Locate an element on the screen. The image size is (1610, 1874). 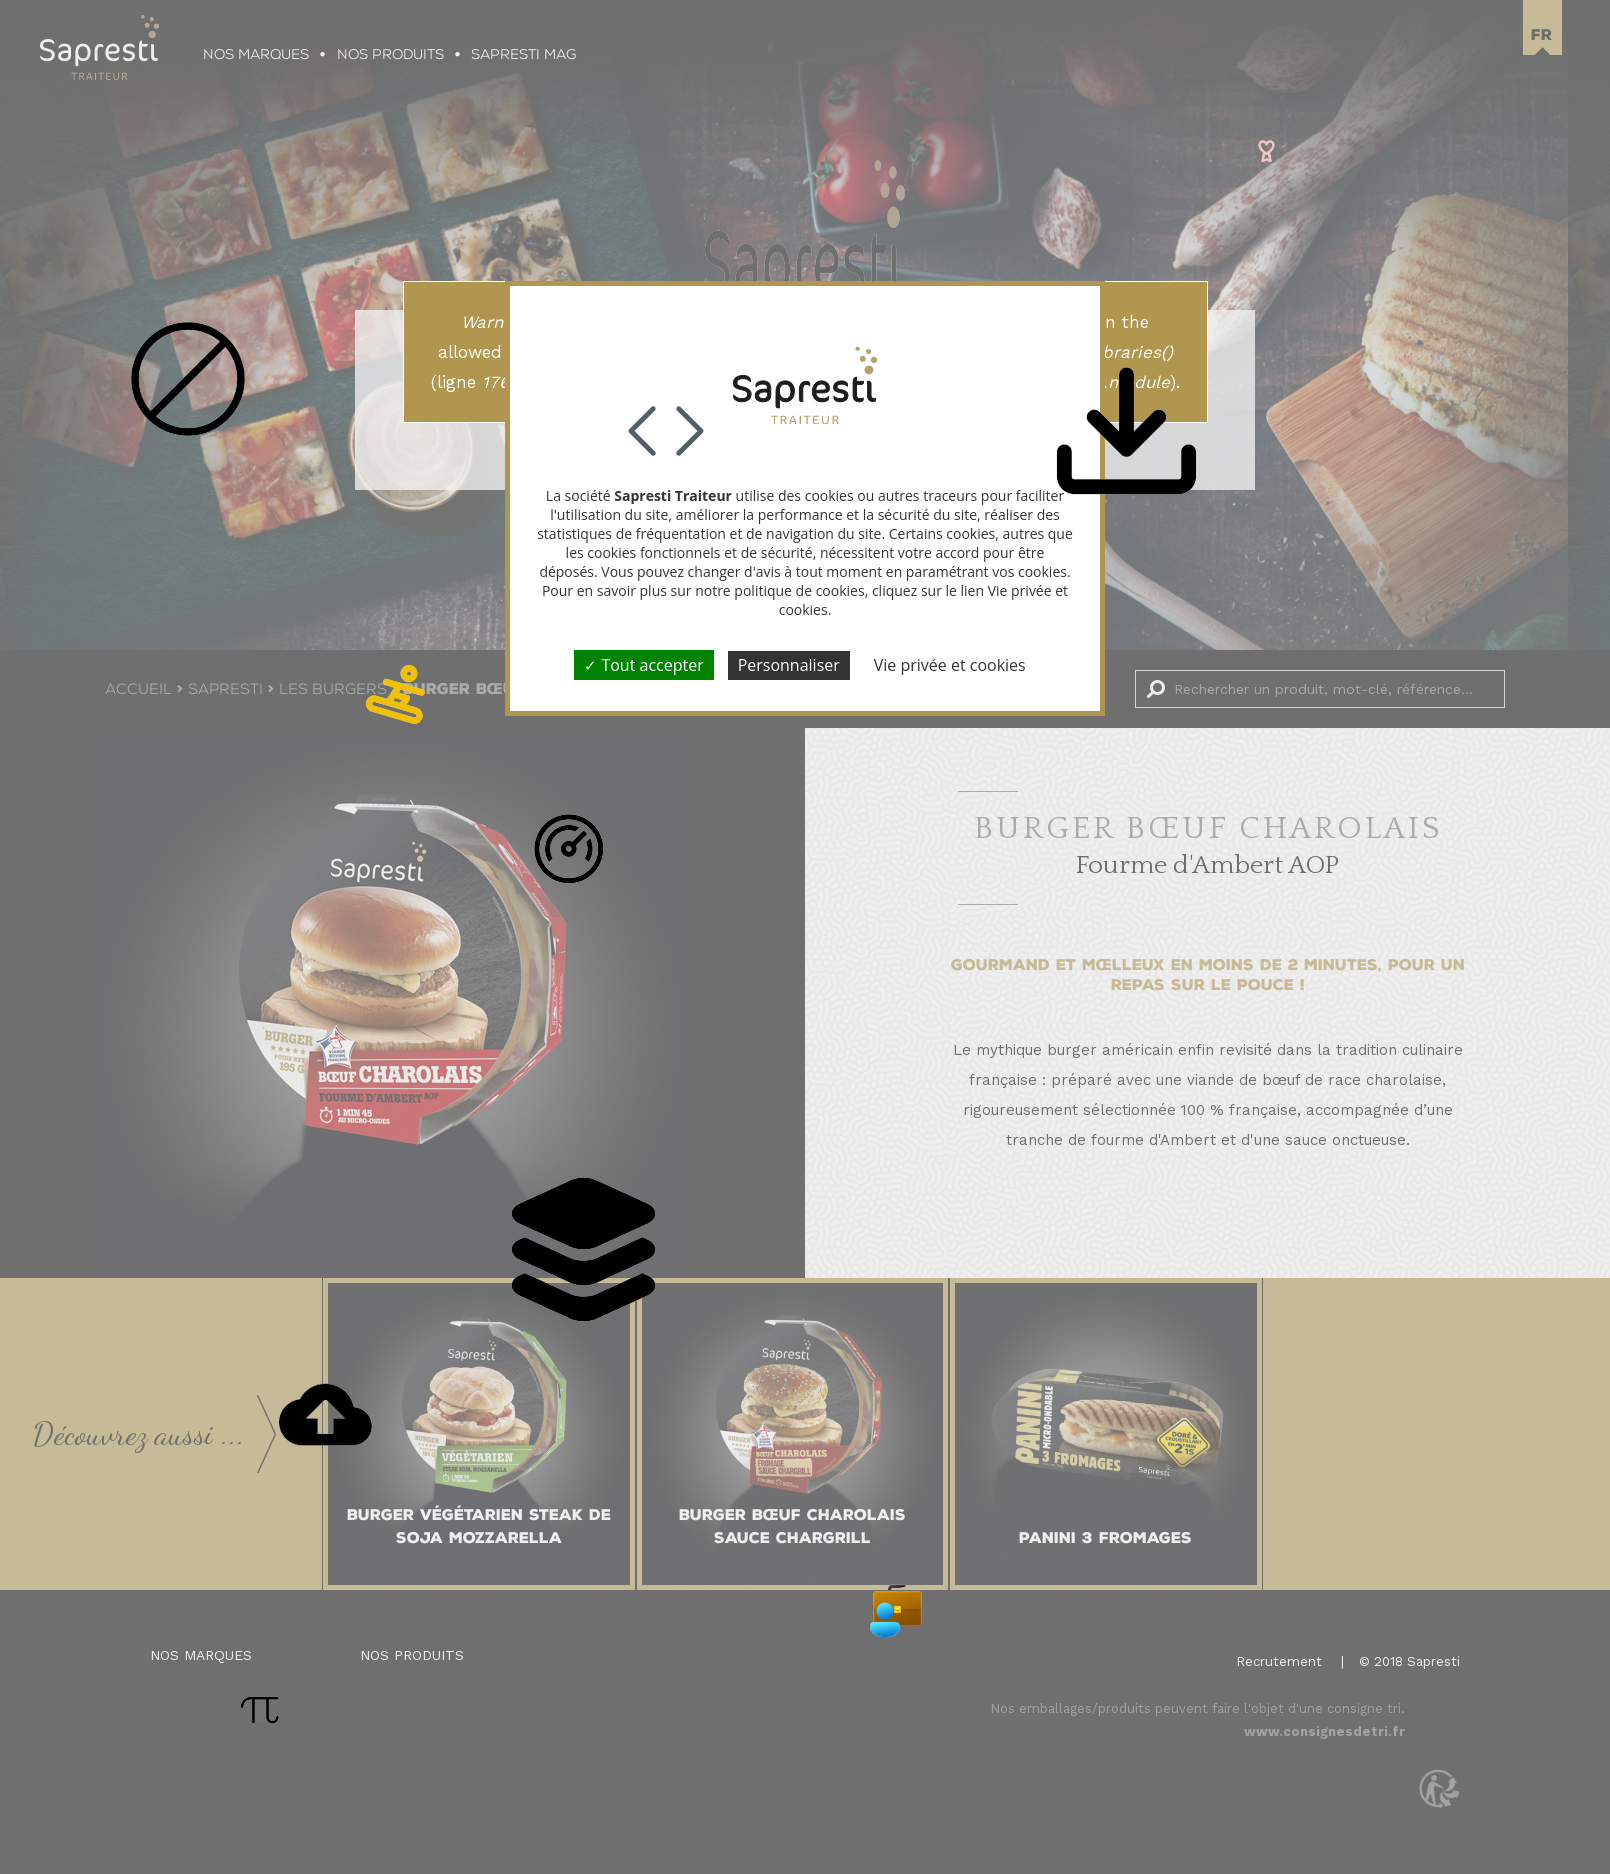
access mathematical or scientific calculator functions is located at coordinates (260, 1709).